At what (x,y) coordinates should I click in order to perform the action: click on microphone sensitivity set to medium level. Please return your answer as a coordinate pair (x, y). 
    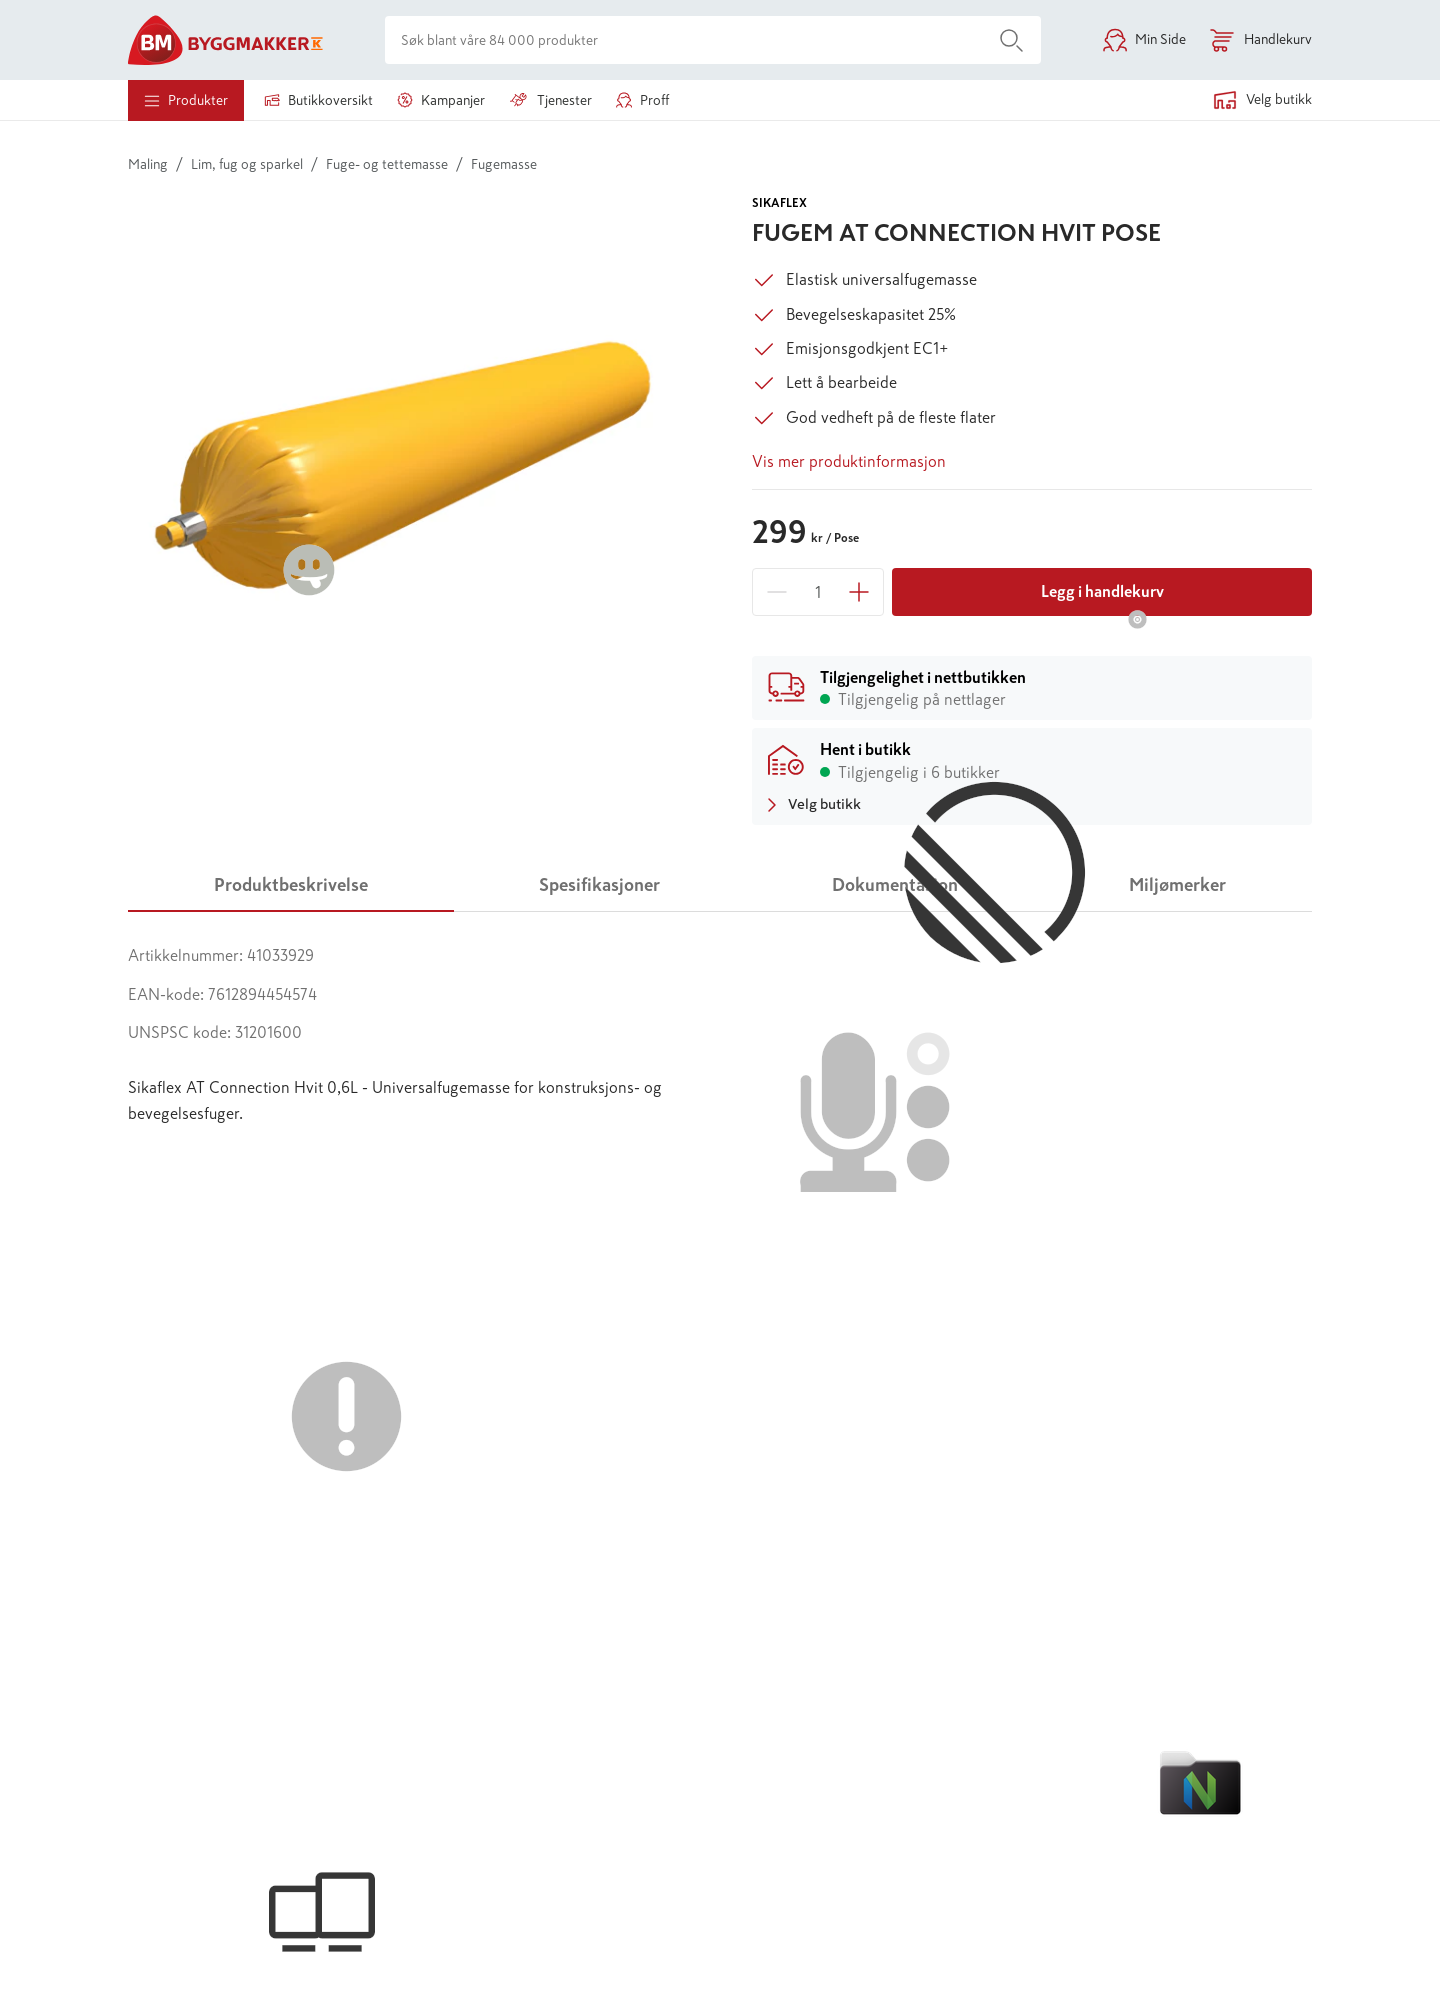
    Looking at the image, I should click on (875, 1107).